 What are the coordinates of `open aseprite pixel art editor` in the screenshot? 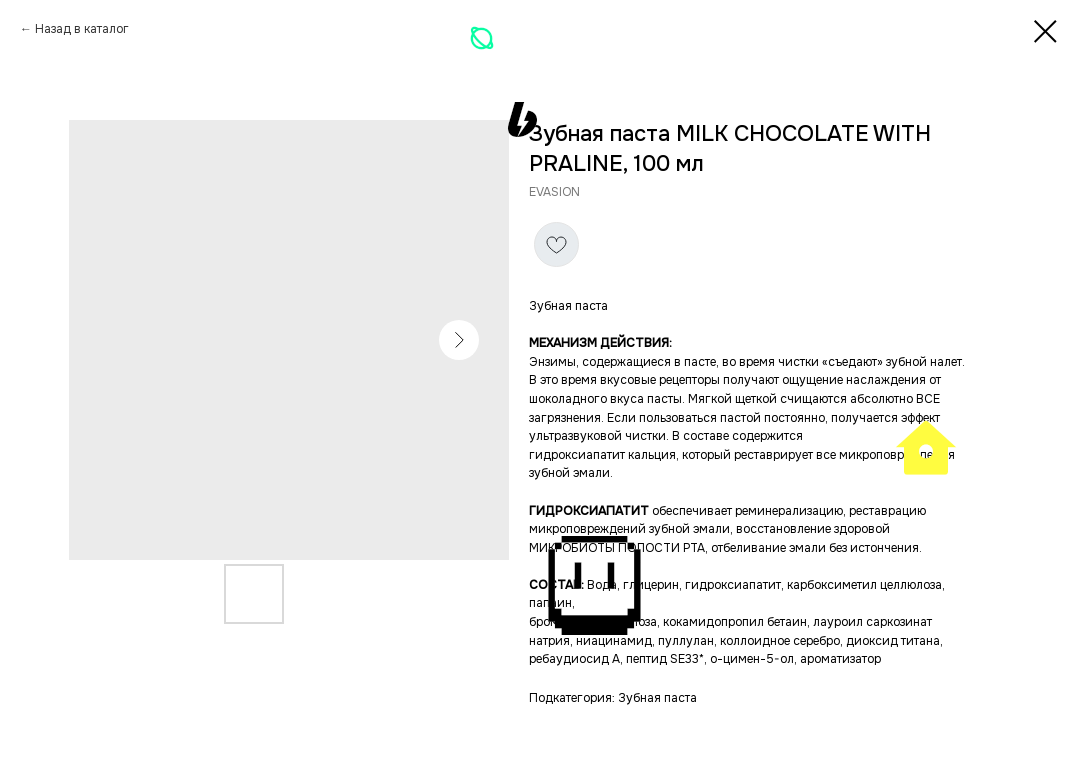 It's located at (594, 585).